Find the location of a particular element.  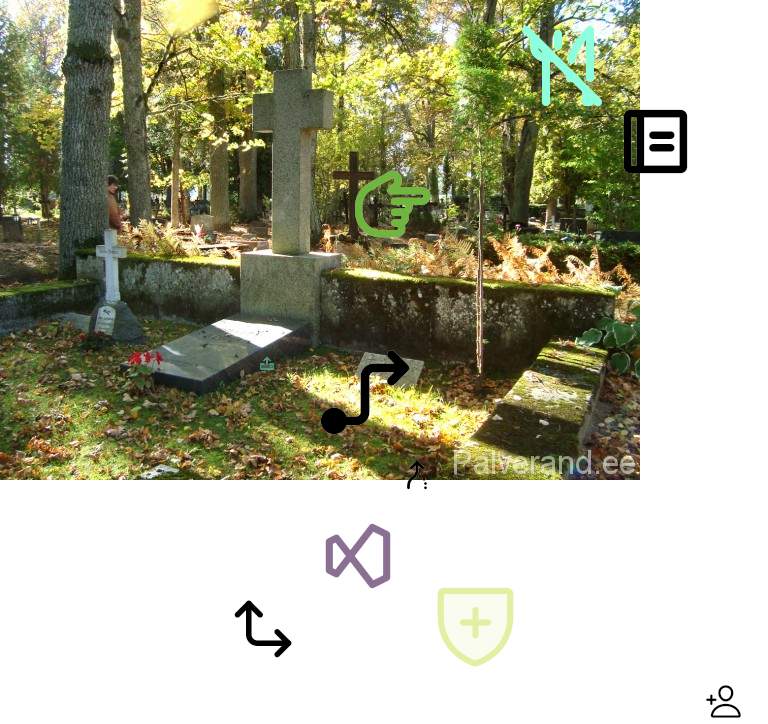

open link in new window or tab is located at coordinates (263, 629).